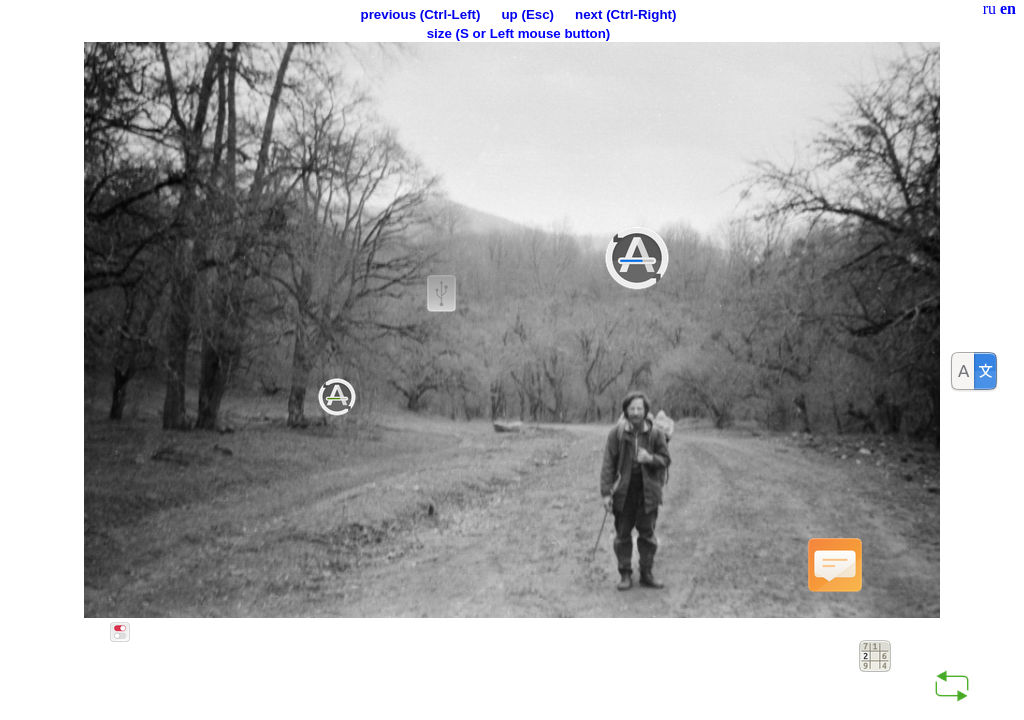 The height and width of the screenshot is (720, 1024). Describe the element at coordinates (974, 371) in the screenshot. I see `access language and translation settings` at that location.